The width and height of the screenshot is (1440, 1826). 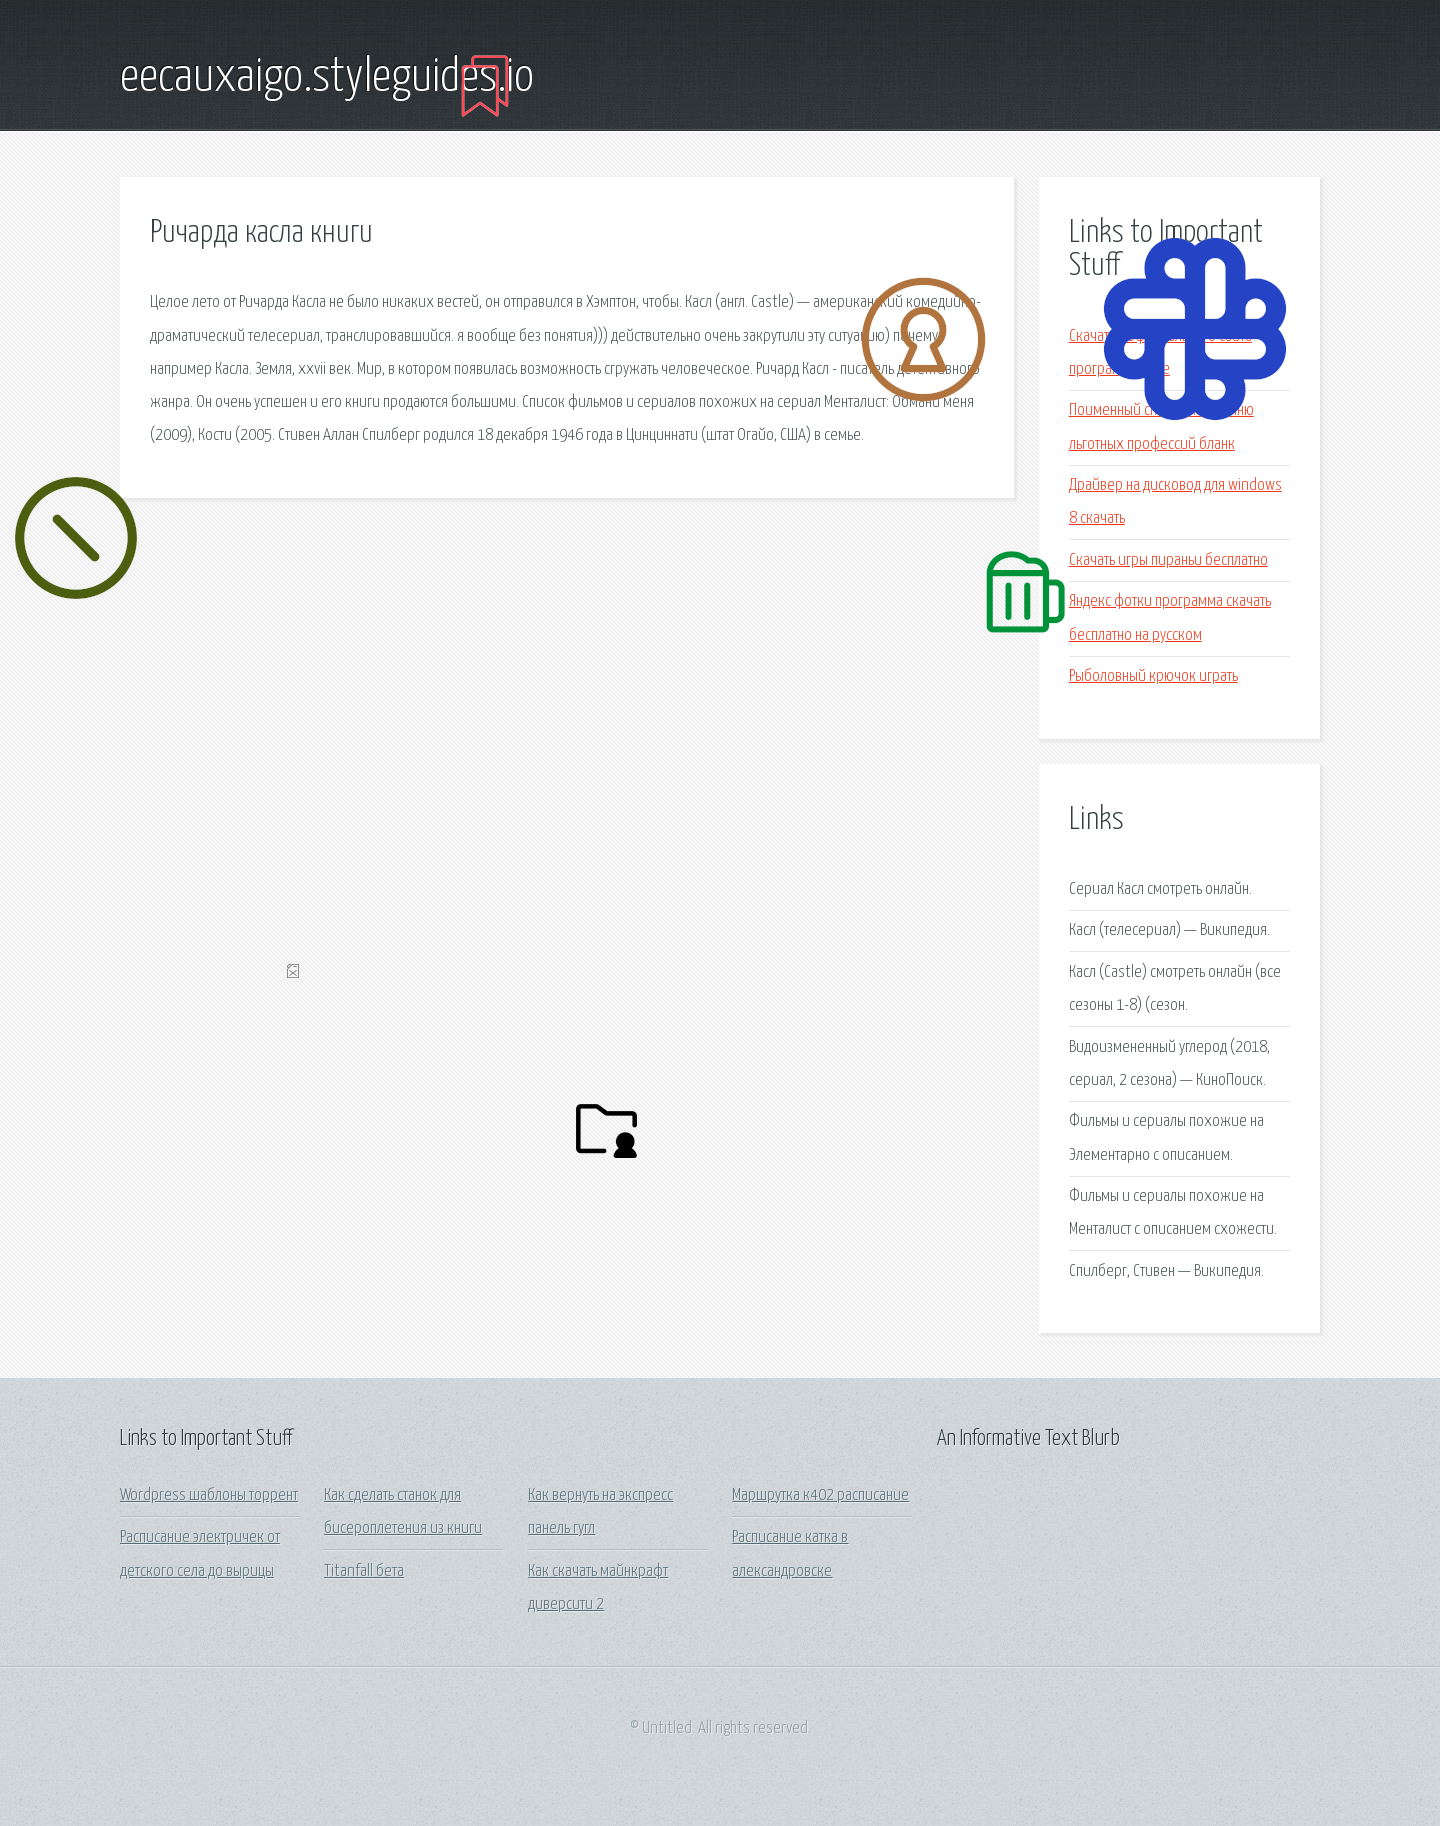 What do you see at coordinates (606, 1127) in the screenshot?
I see `access user profile folder` at bounding box center [606, 1127].